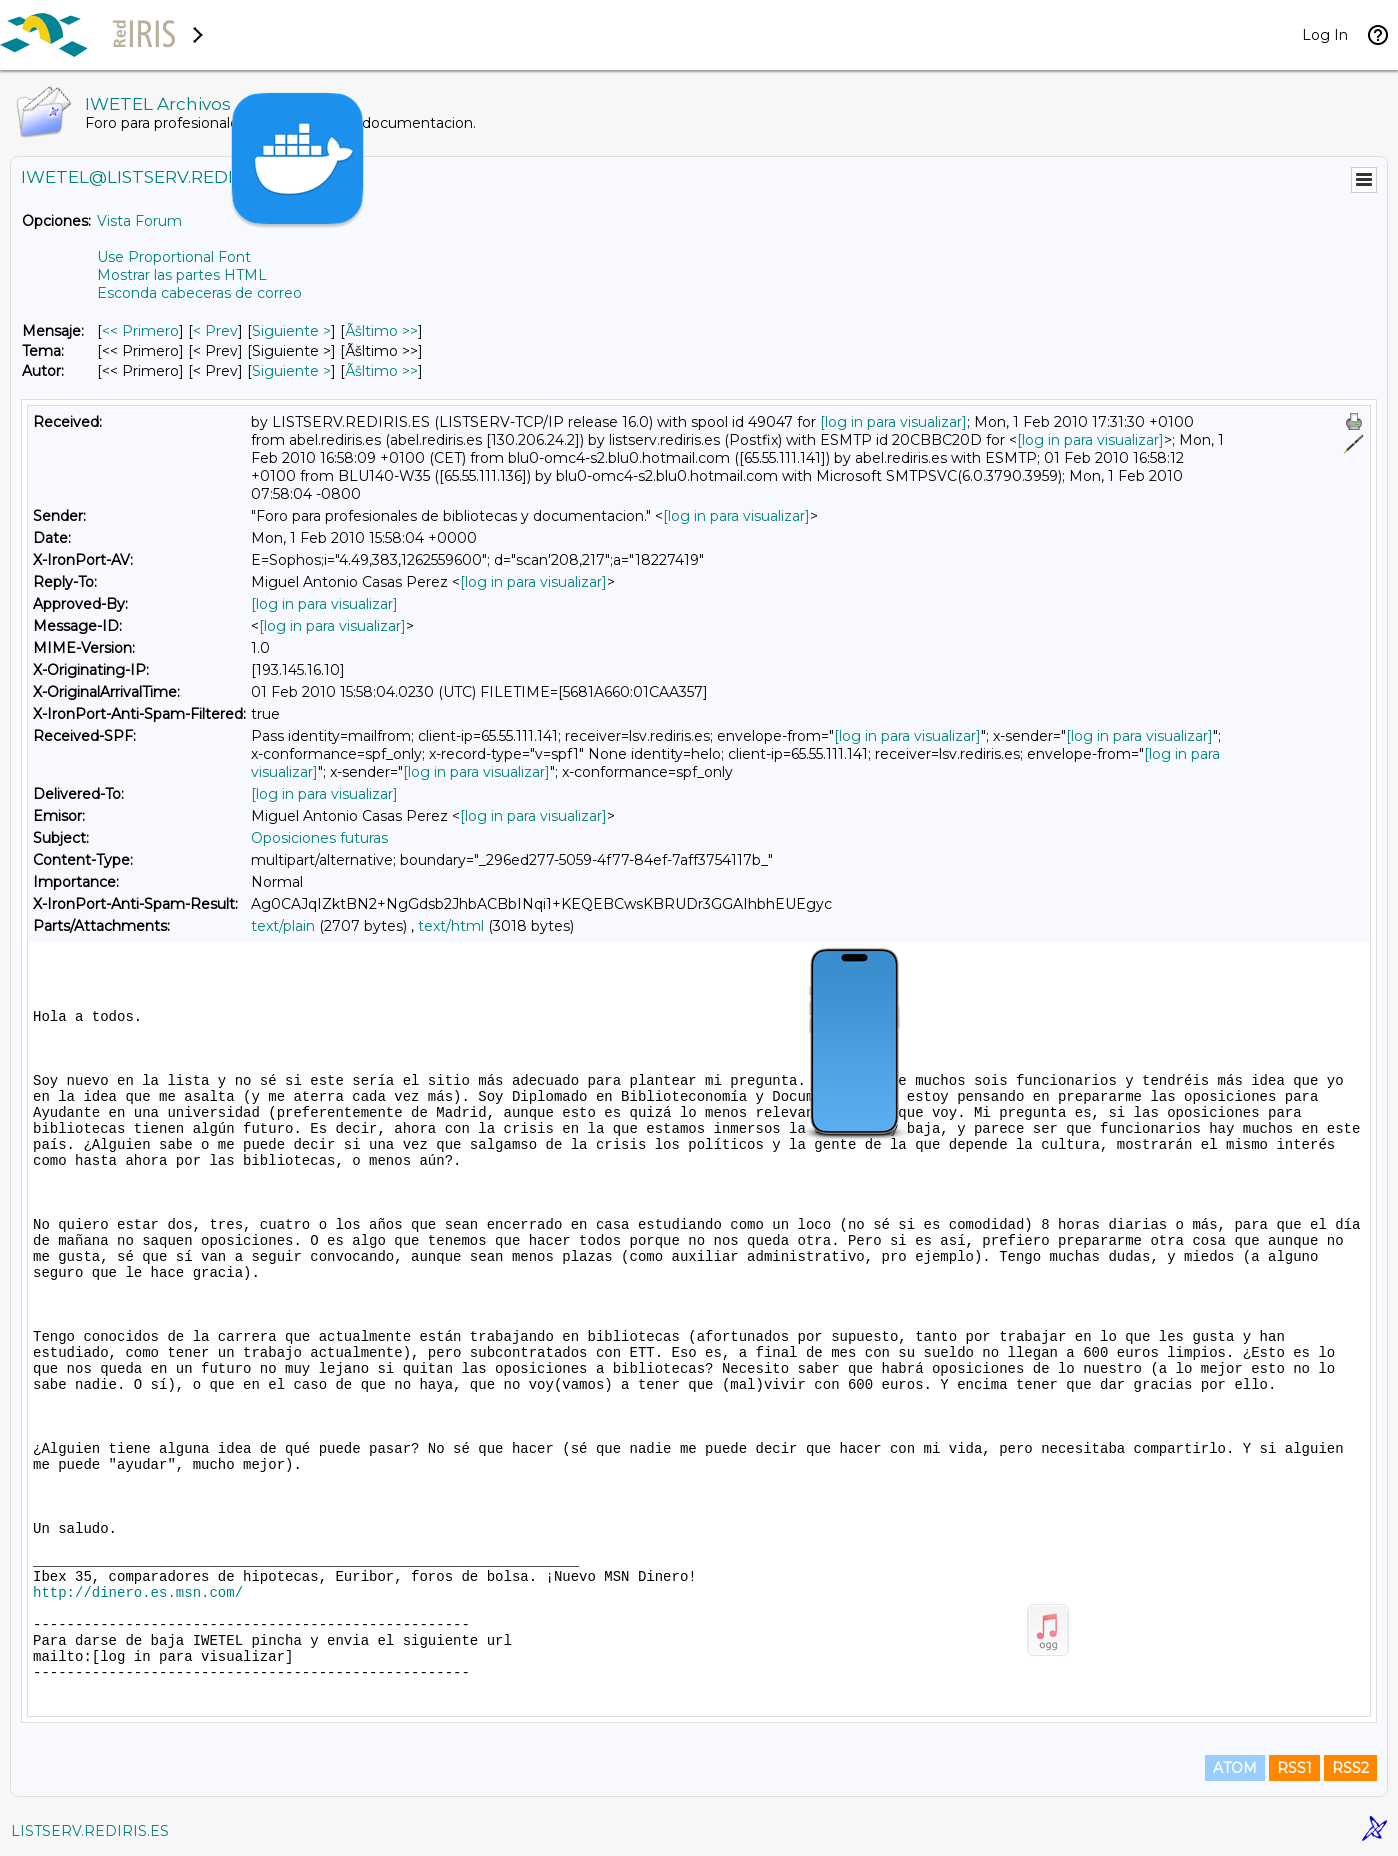 This screenshot has height=1856, width=1398. I want to click on manage connected iPhone device, so click(854, 1044).